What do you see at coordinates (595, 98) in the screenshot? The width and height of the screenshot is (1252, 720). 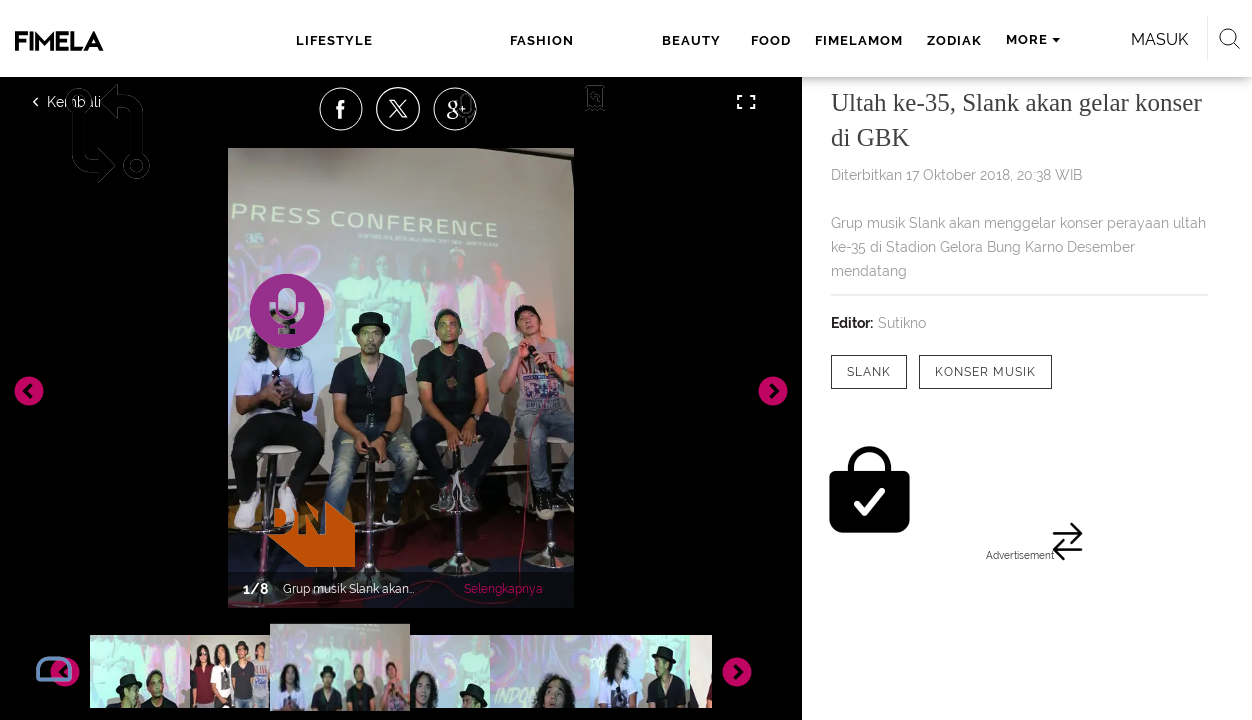 I see `request a refund for a purchase` at bounding box center [595, 98].